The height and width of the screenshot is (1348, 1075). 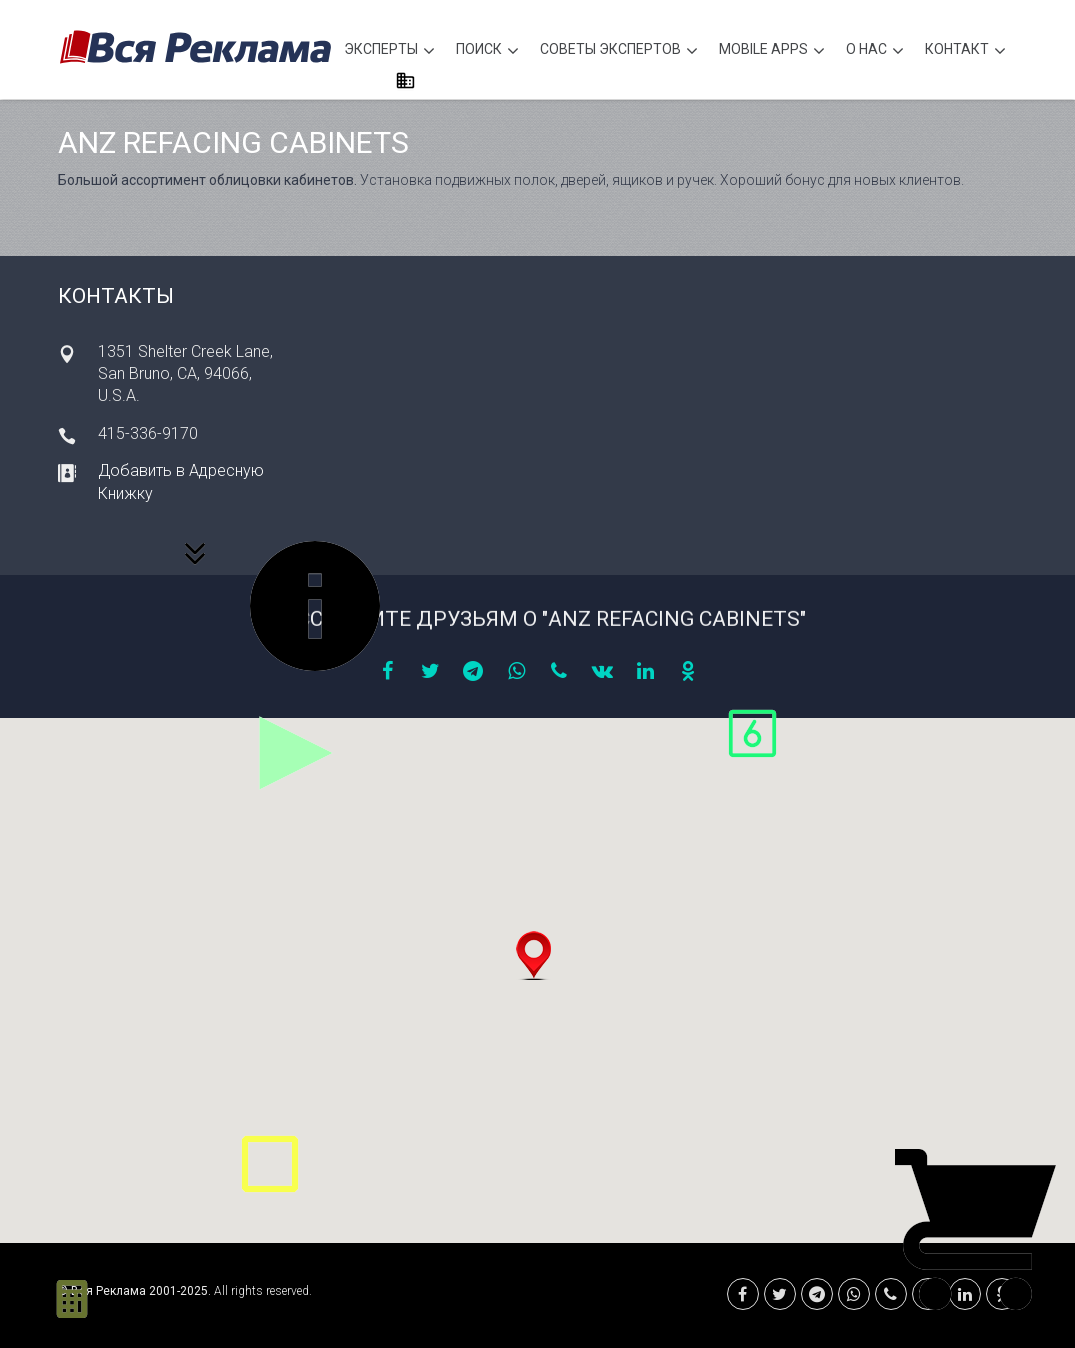 I want to click on scroll down or view more content, so click(x=195, y=553).